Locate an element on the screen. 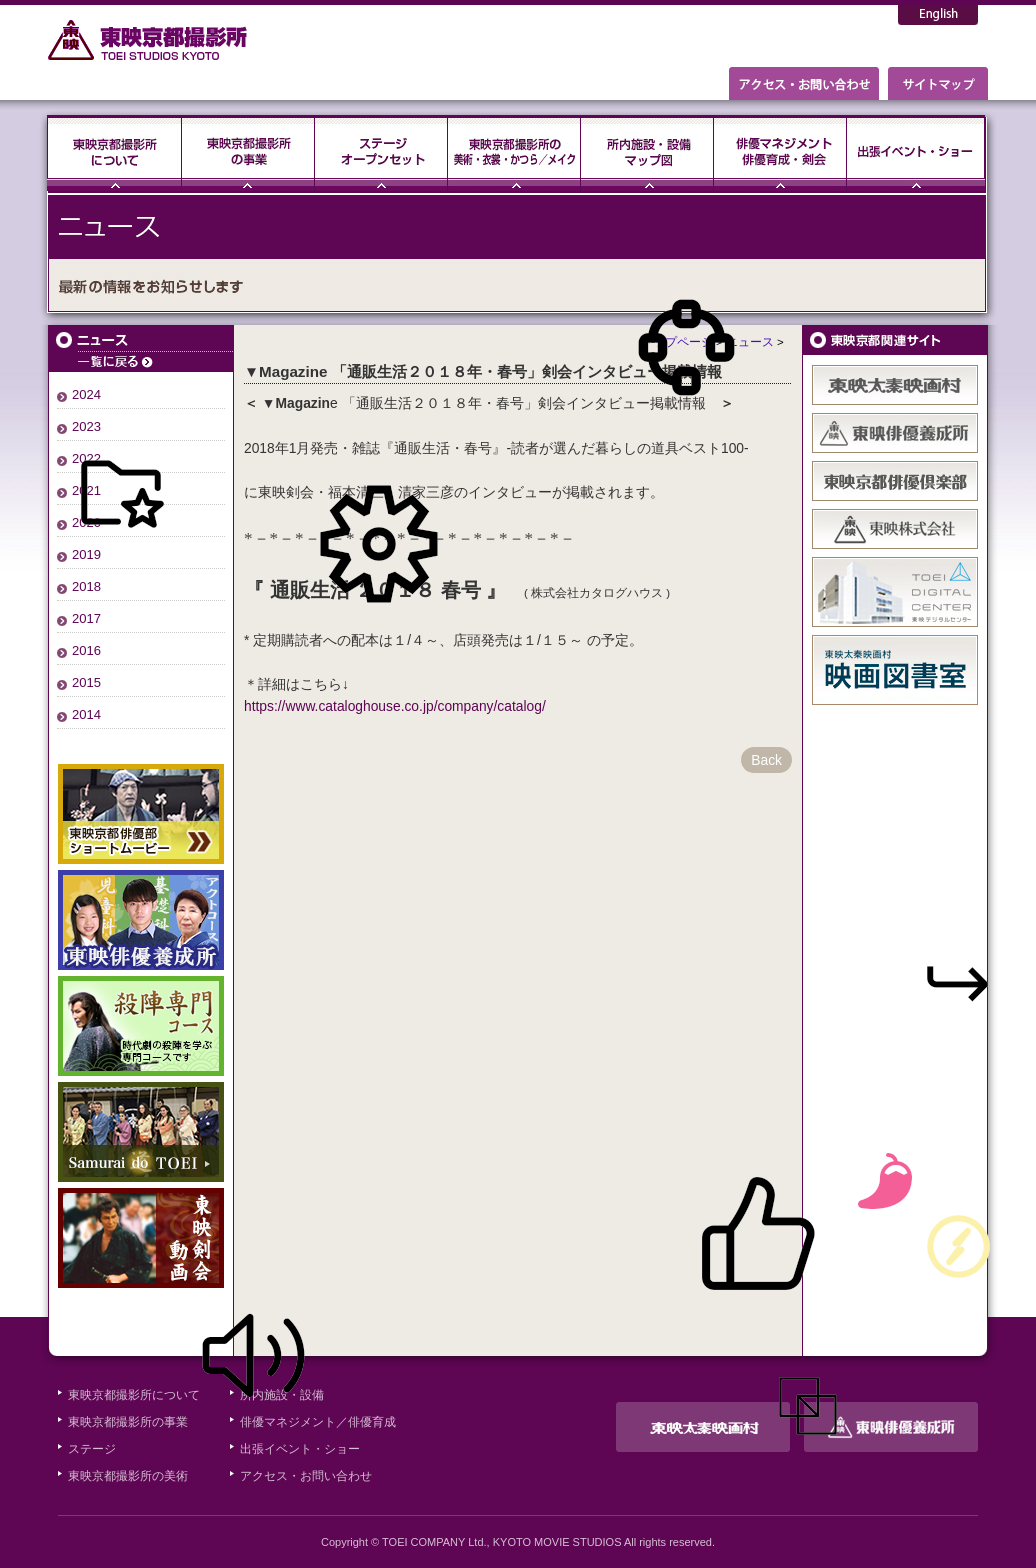 The height and width of the screenshot is (1568, 1036). intersect or merge two layers is located at coordinates (808, 1406).